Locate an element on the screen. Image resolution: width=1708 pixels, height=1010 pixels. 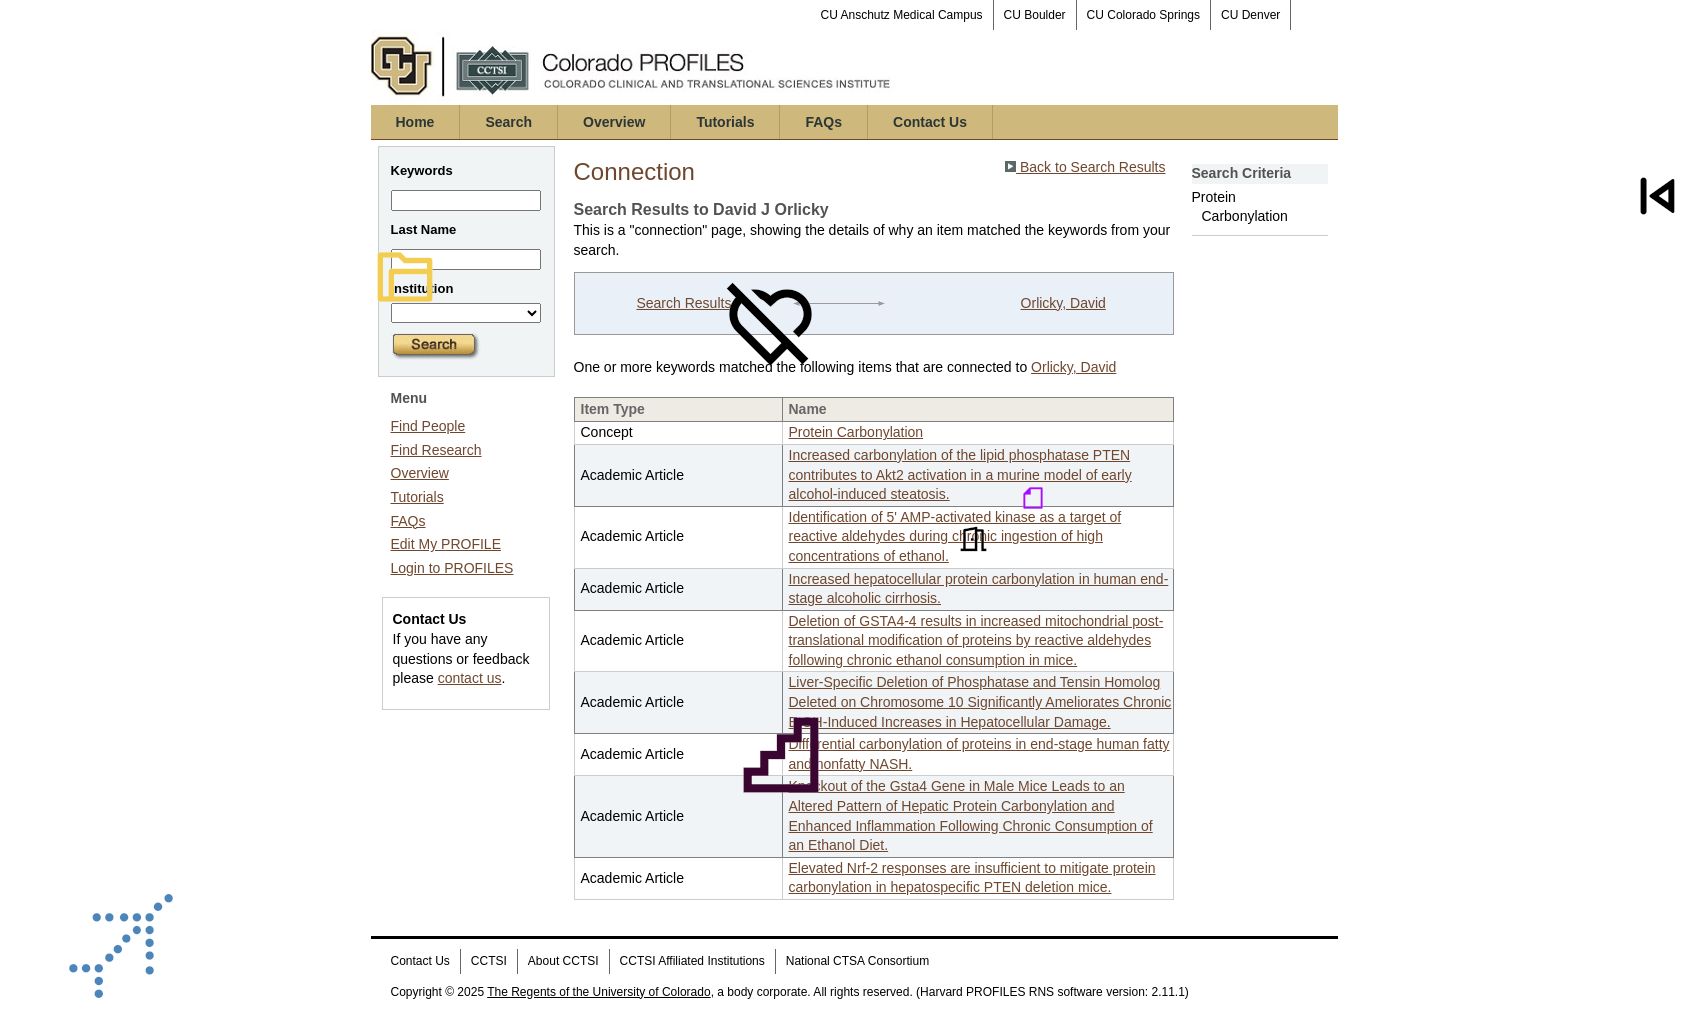
log out or exit the application is located at coordinates (973, 539).